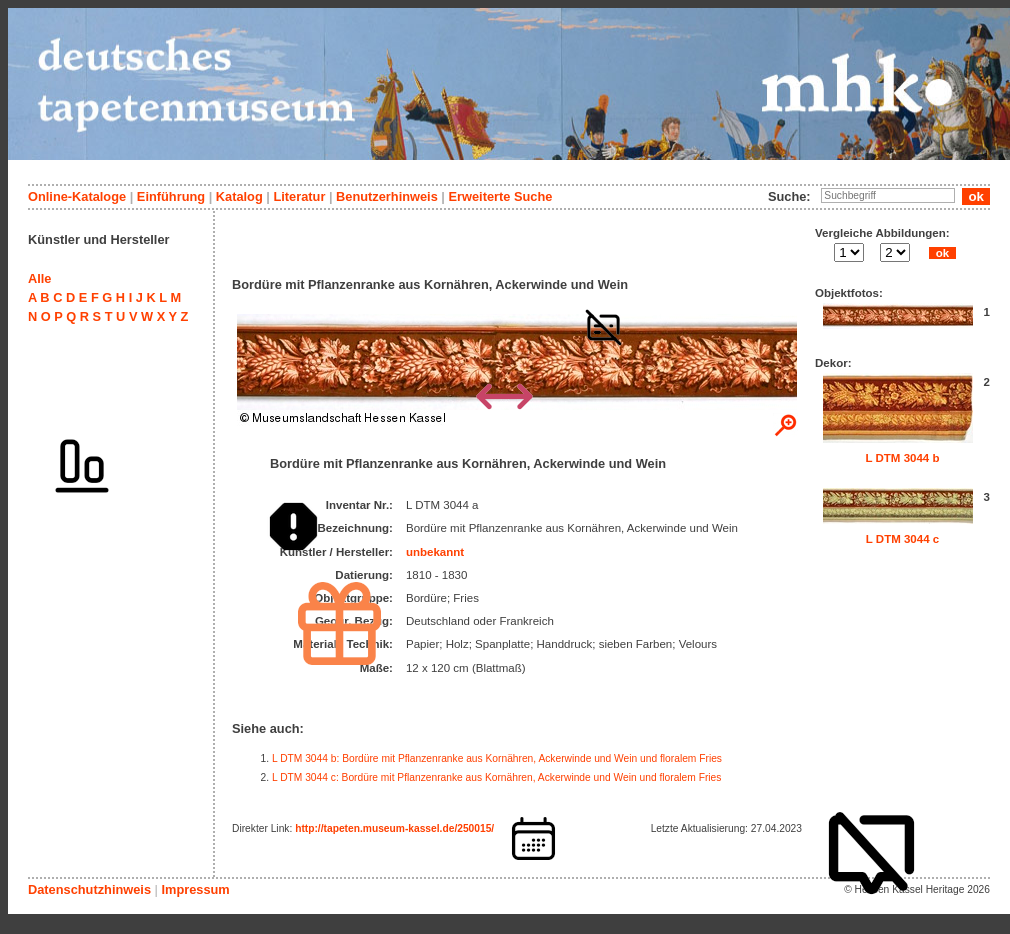 The image size is (1010, 934). I want to click on turn off closed captions, so click(603, 327).